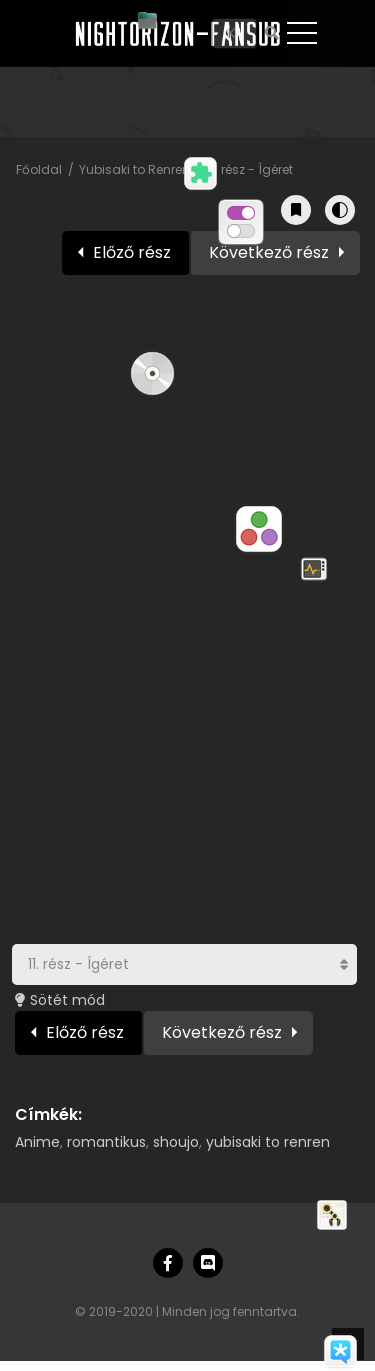  What do you see at coordinates (147, 20) in the screenshot?
I see `drop file here to move into folder` at bounding box center [147, 20].